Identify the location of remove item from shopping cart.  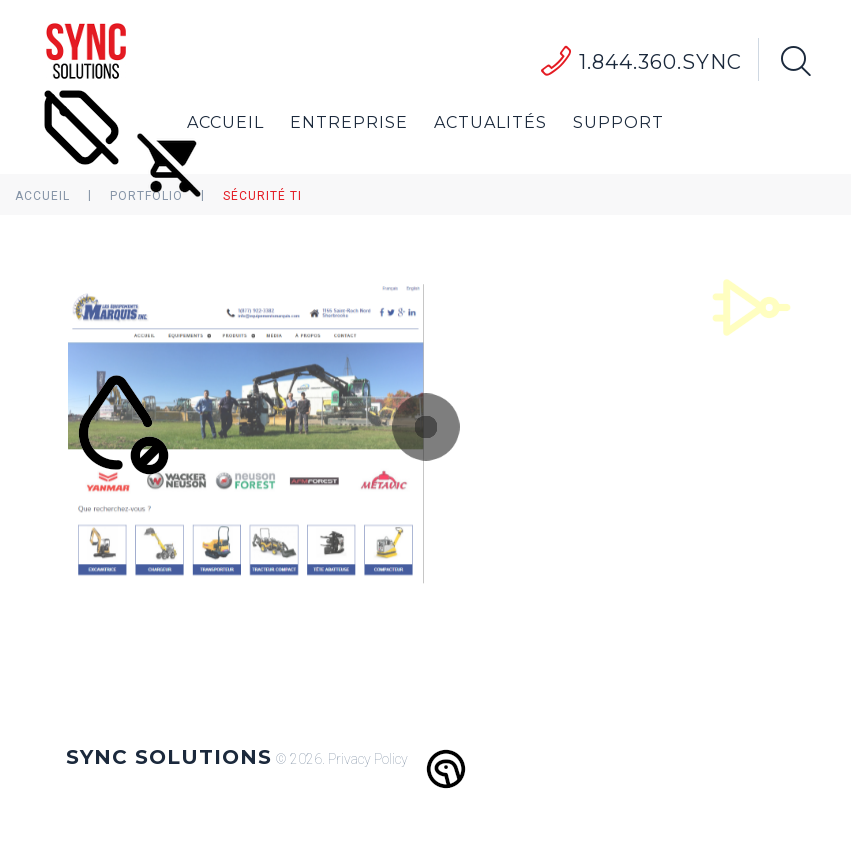
(170, 163).